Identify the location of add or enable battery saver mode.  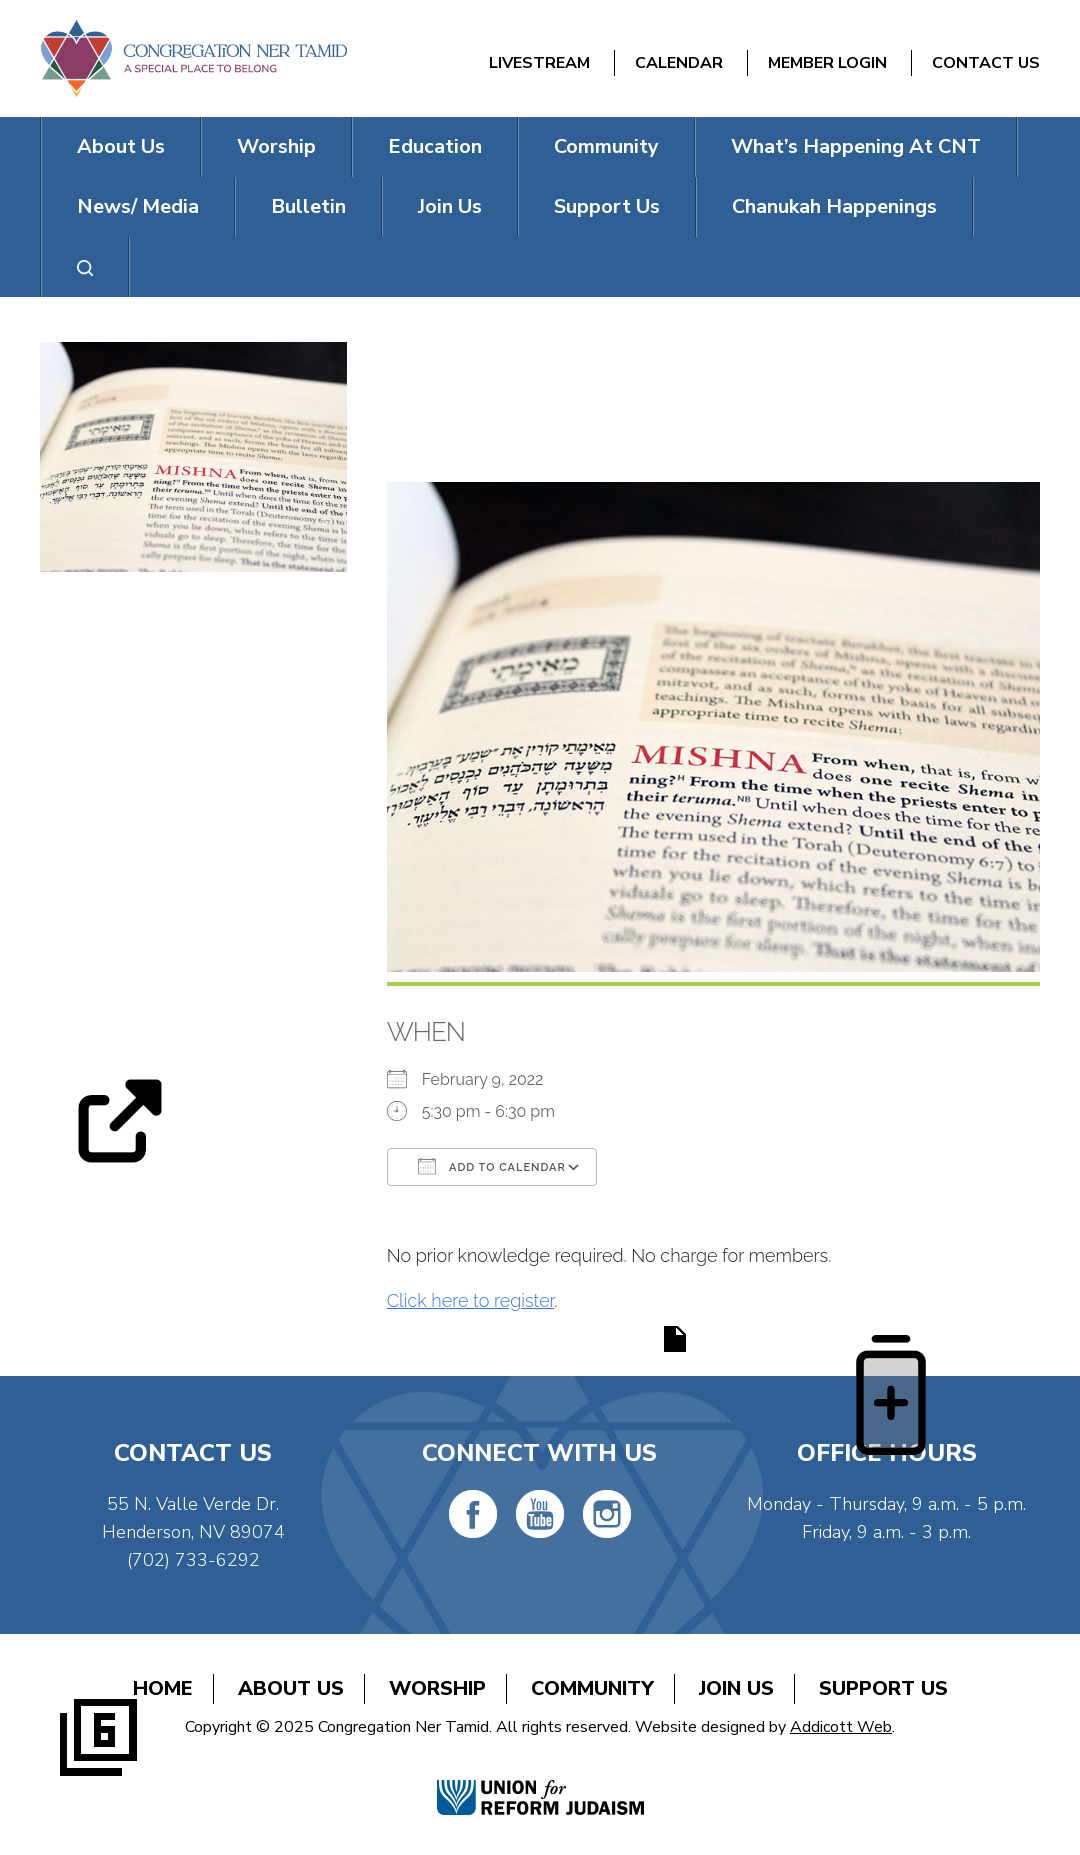
(891, 1397).